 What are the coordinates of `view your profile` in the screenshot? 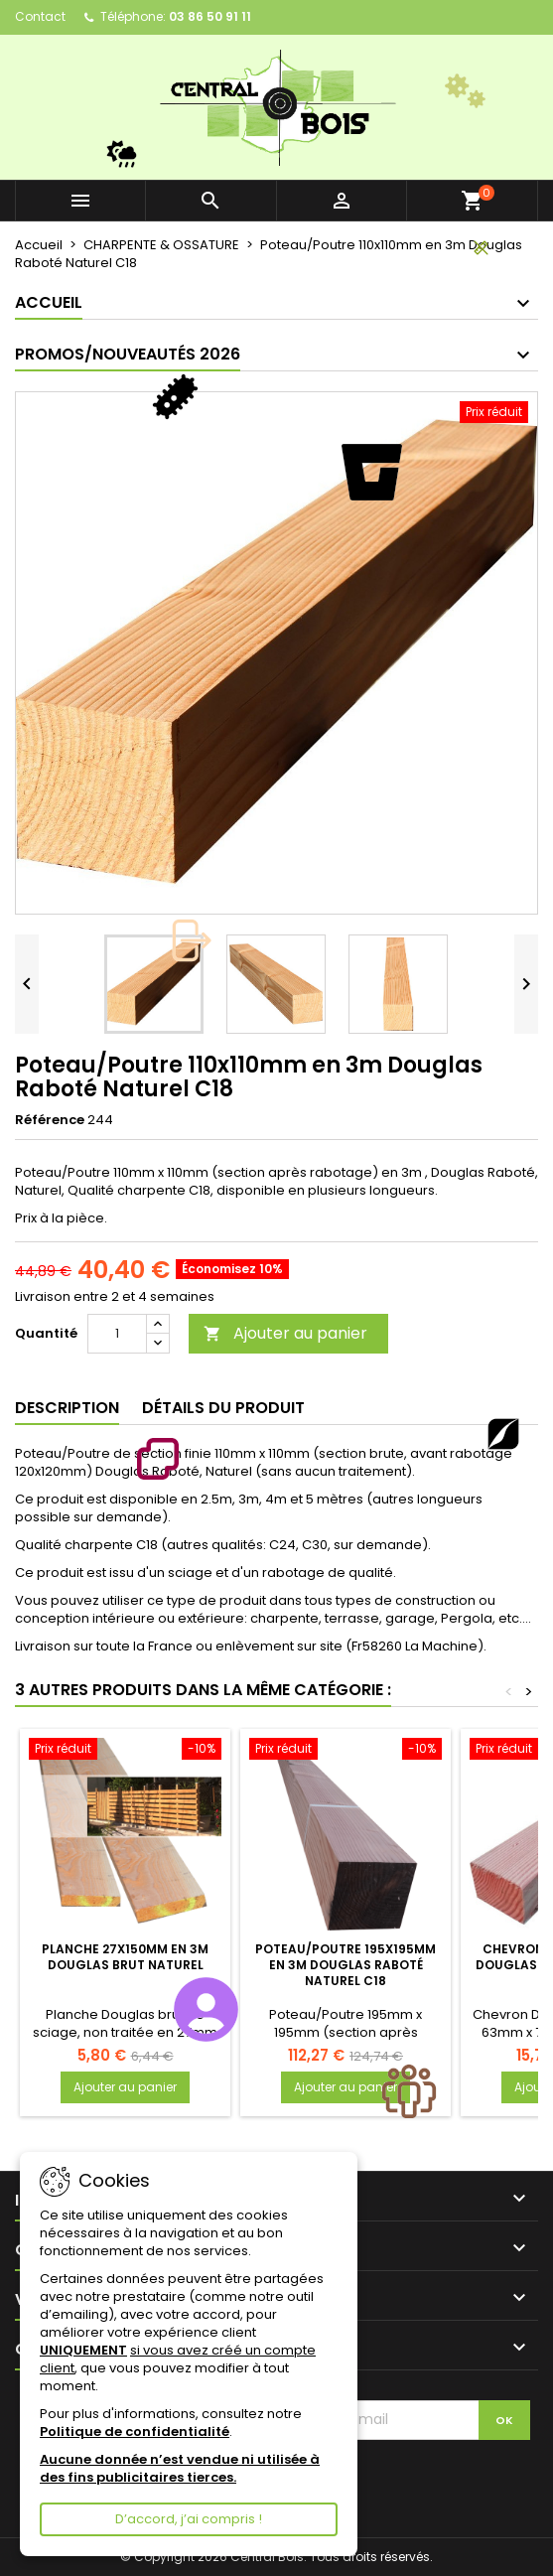 It's located at (206, 2009).